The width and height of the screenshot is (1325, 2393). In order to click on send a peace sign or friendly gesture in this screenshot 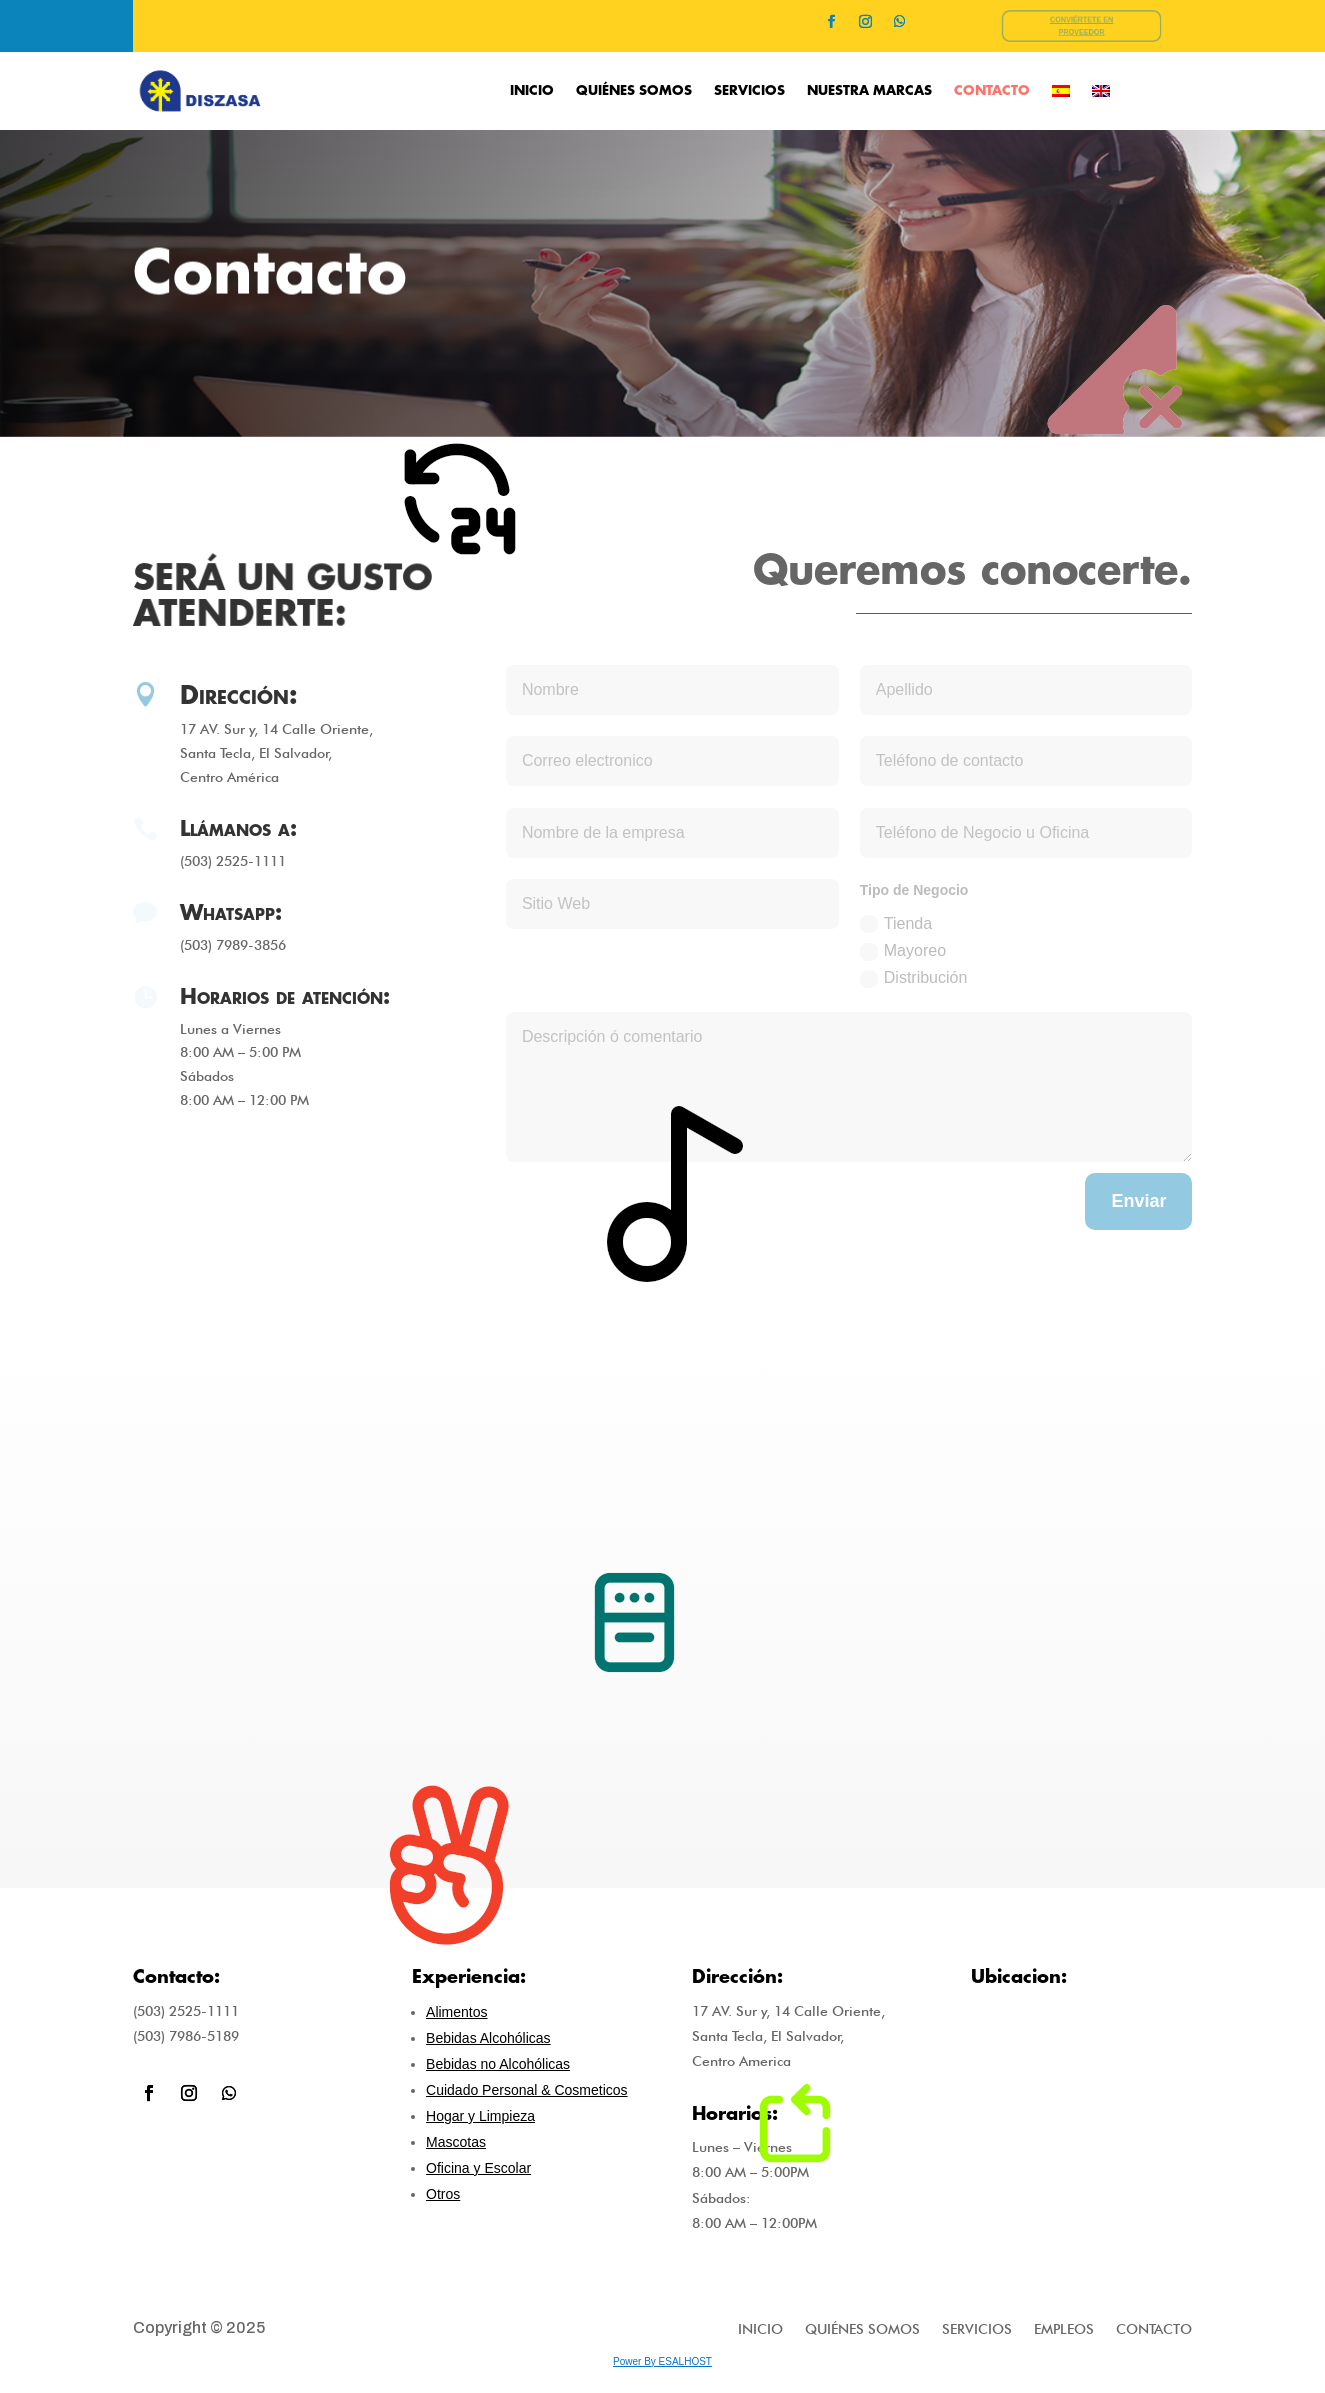, I will do `click(446, 1865)`.